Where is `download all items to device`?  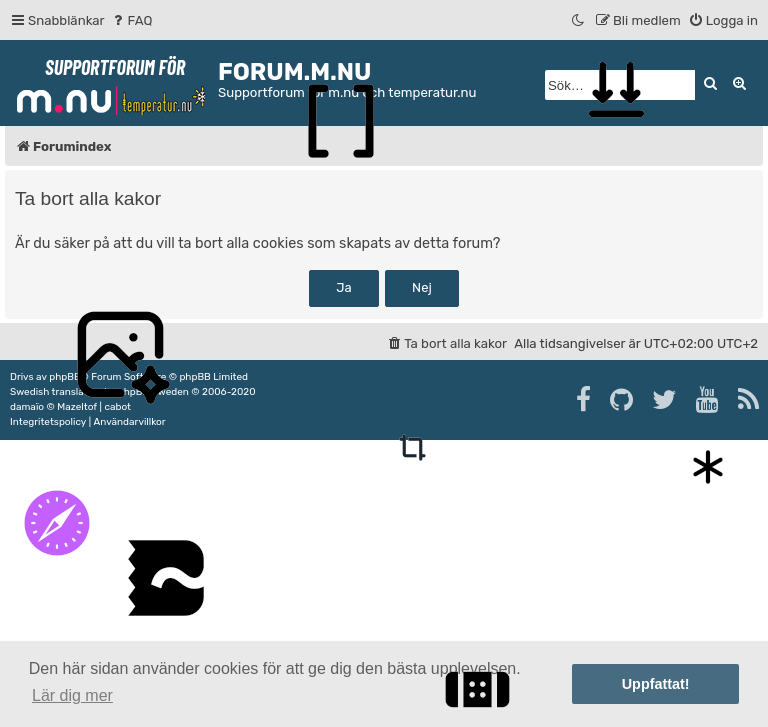 download all items to device is located at coordinates (616, 89).